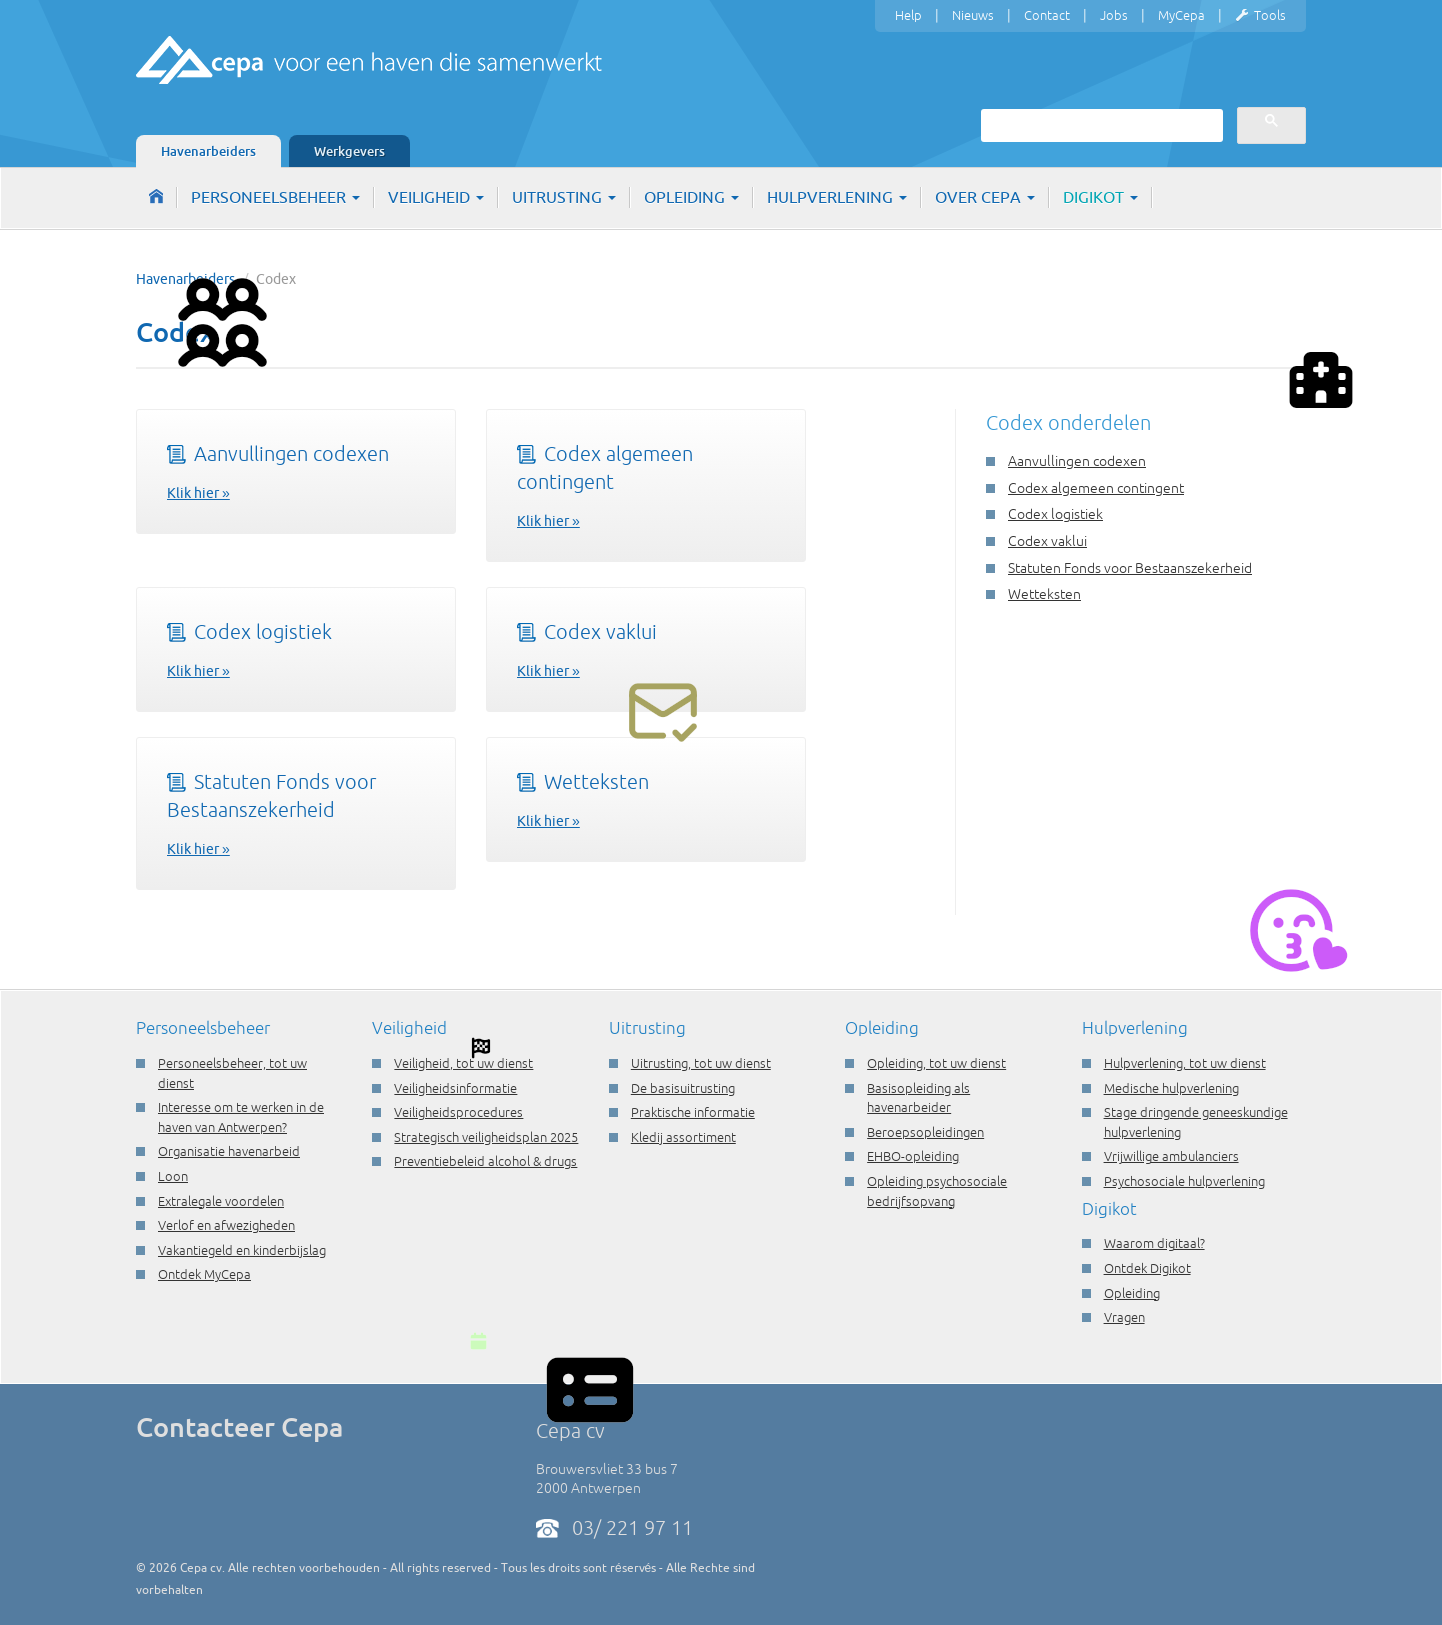 This screenshot has height=1625, width=1442. Describe the element at coordinates (481, 1048) in the screenshot. I see `indicates completion or finish point` at that location.